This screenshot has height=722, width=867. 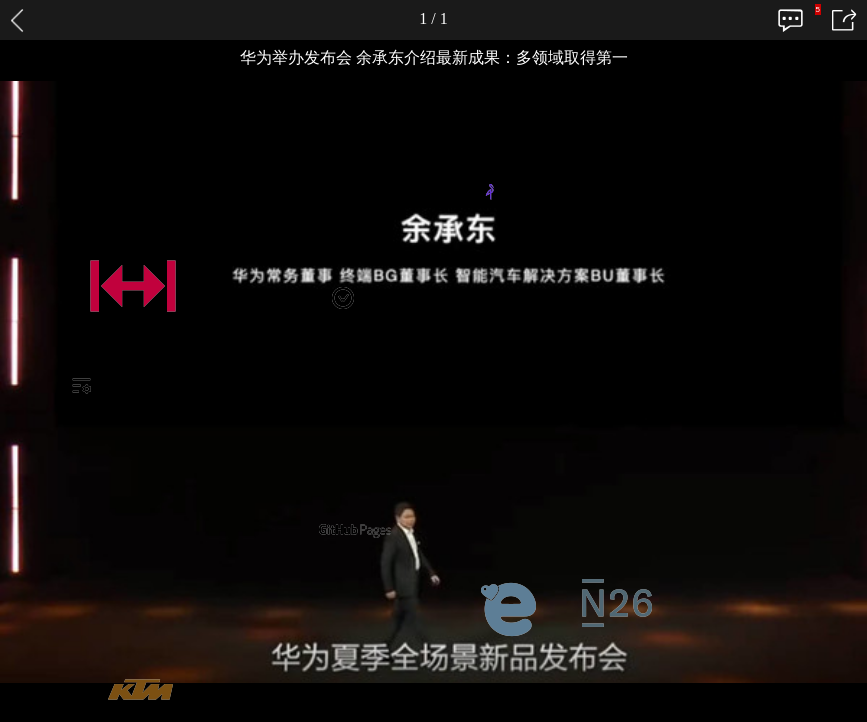 What do you see at coordinates (617, 603) in the screenshot?
I see `open the N26 banking app` at bounding box center [617, 603].